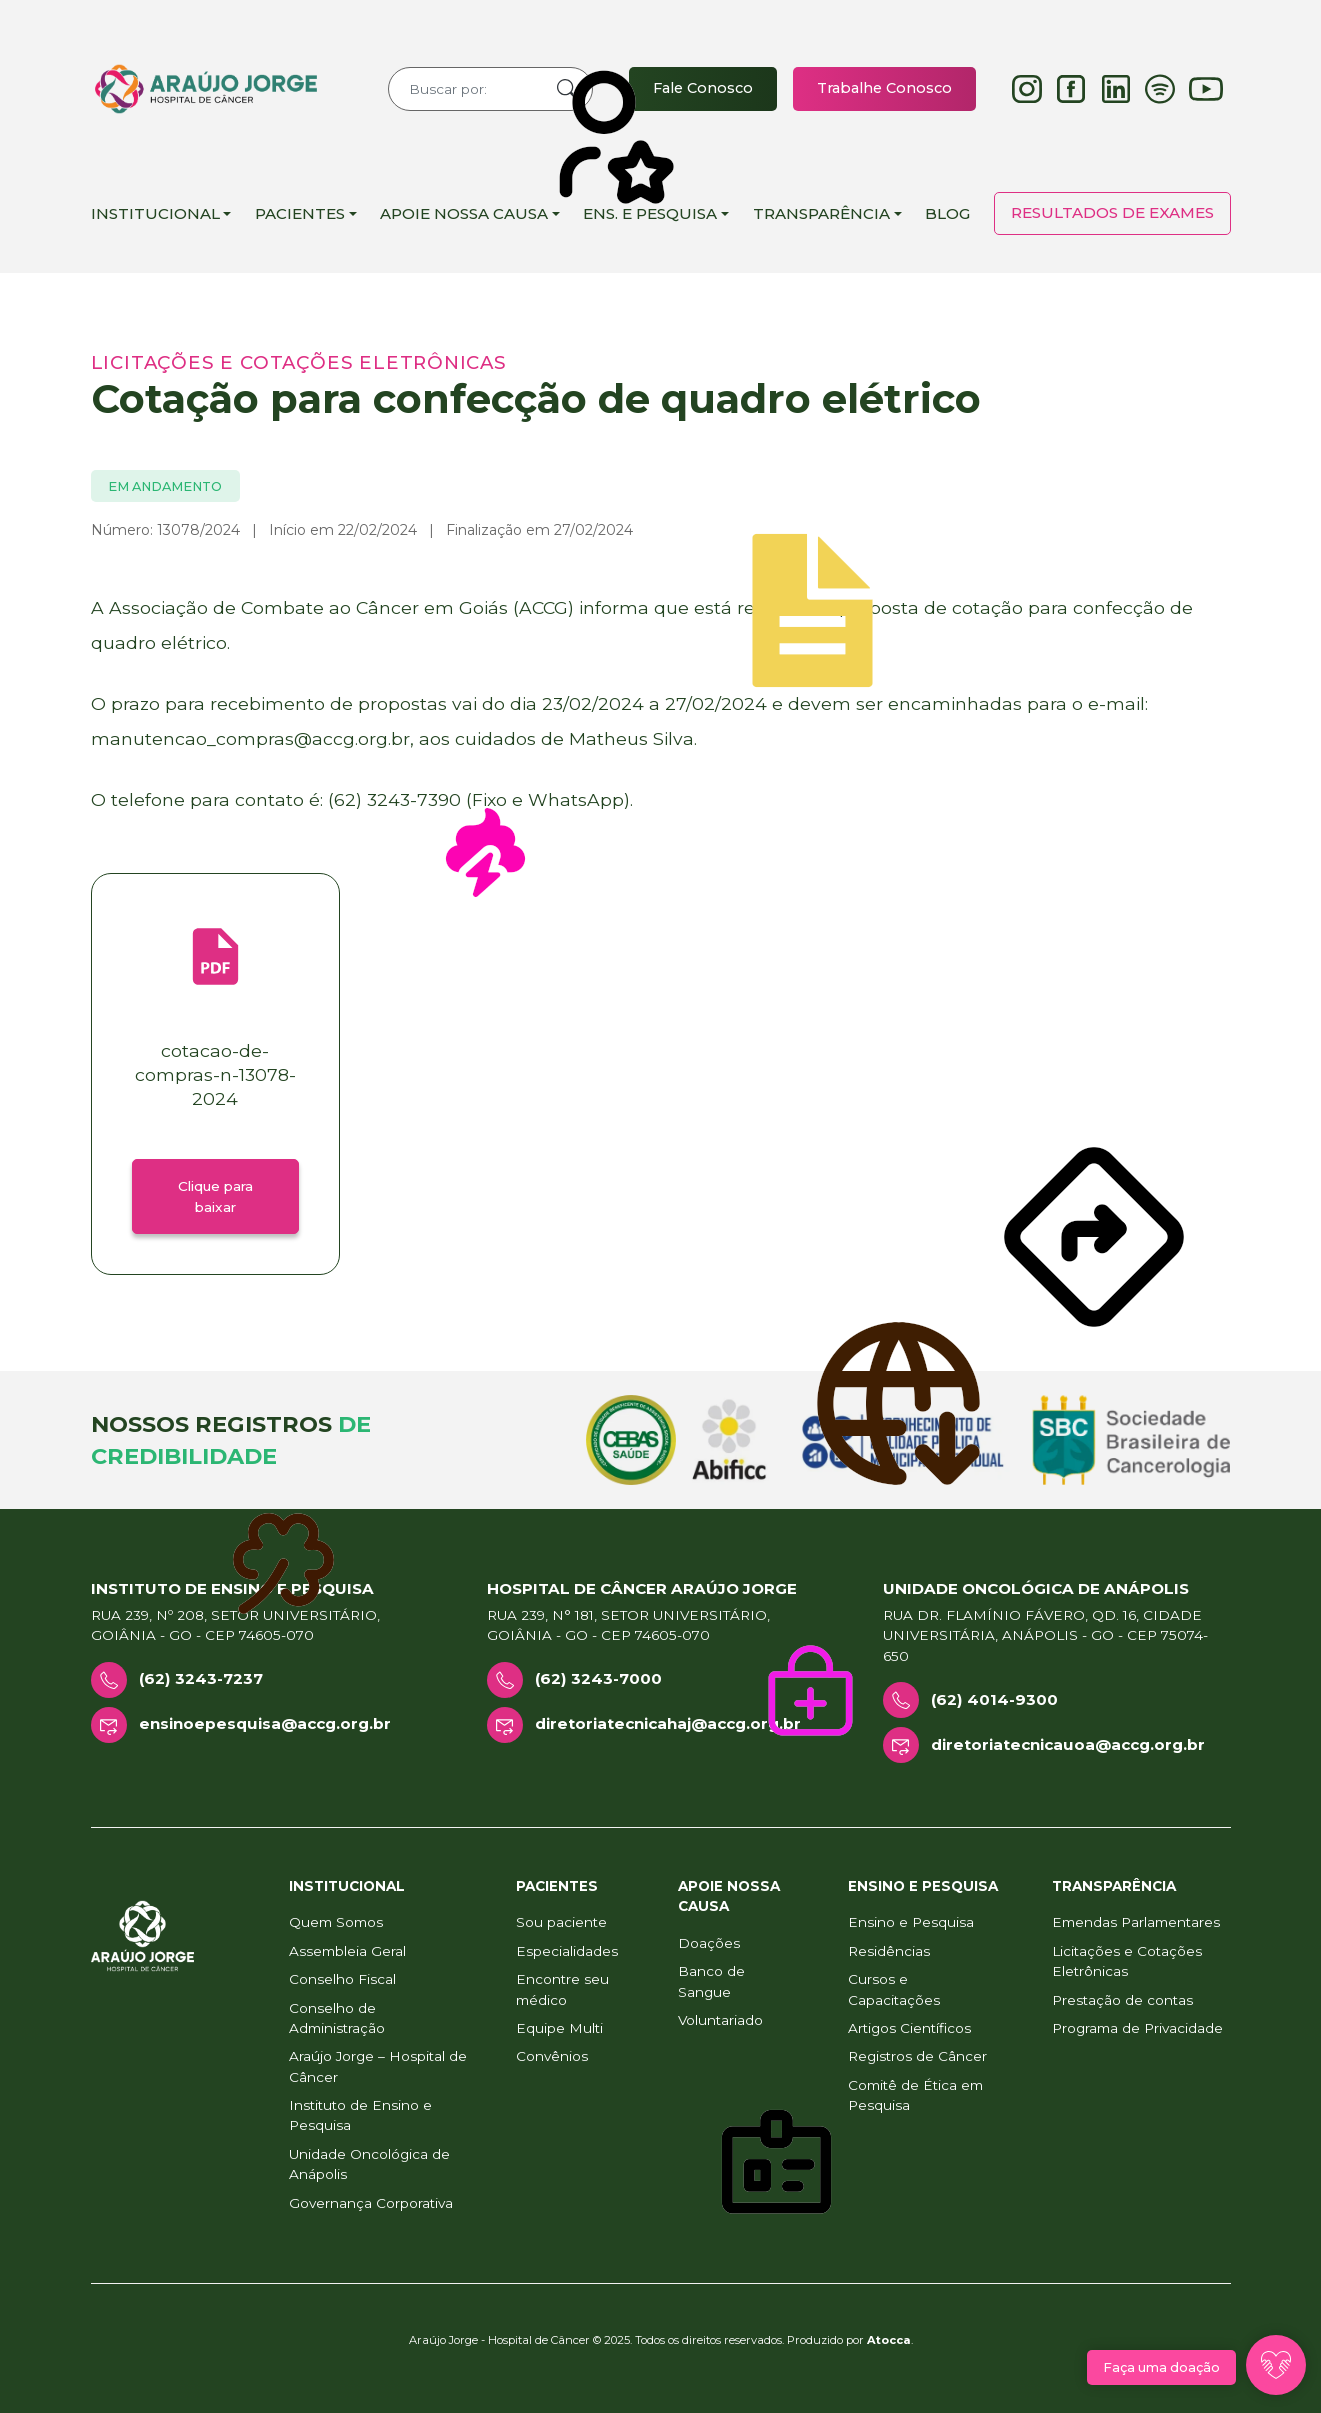 The height and width of the screenshot is (2413, 1321). Describe the element at coordinates (776, 2164) in the screenshot. I see `view your profile or identification` at that location.